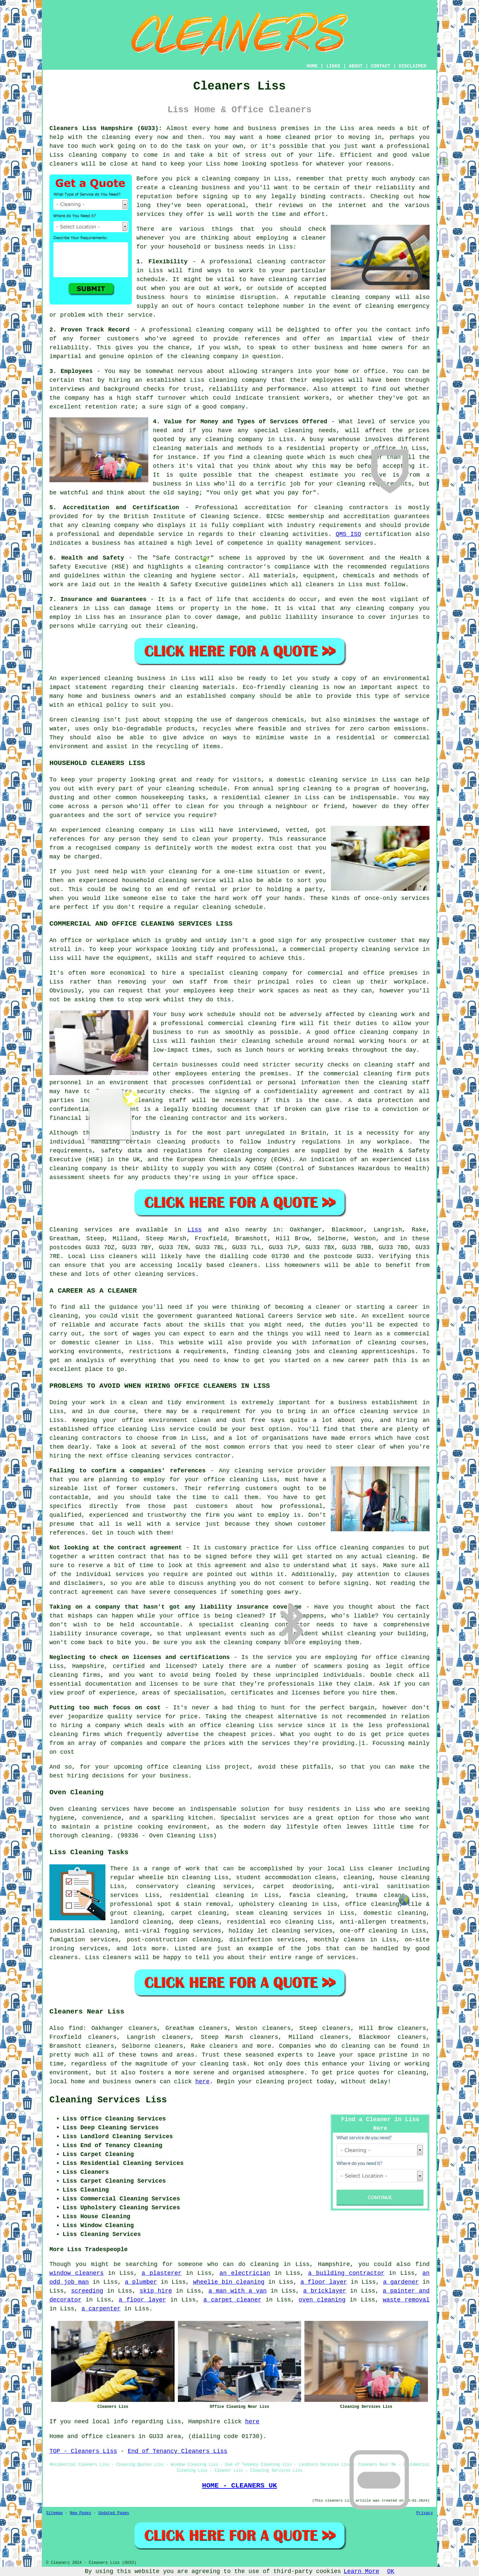  Describe the element at coordinates (205, 560) in the screenshot. I see `access help documentation or user manual` at that location.